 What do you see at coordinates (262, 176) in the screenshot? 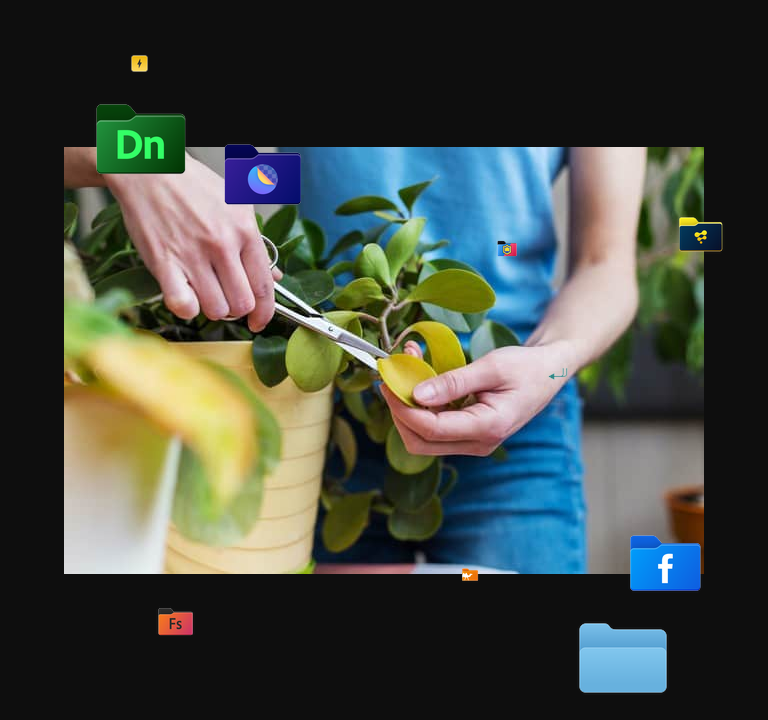
I see `open wondershare pixcut project folder` at bounding box center [262, 176].